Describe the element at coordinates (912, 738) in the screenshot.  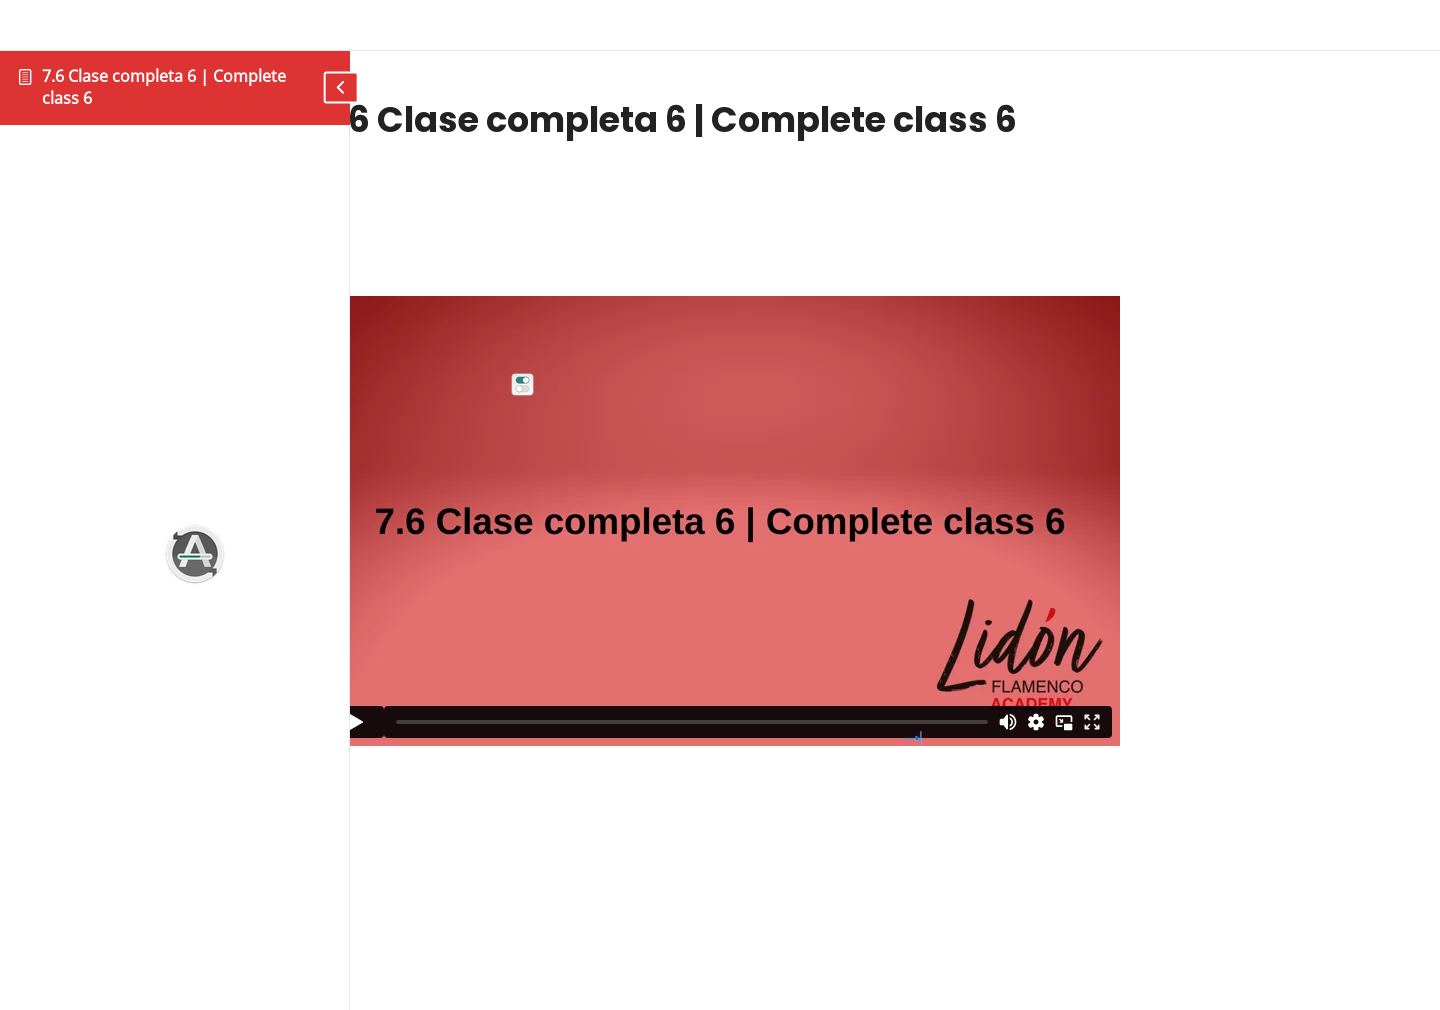
I see `go to the last item or page` at that location.